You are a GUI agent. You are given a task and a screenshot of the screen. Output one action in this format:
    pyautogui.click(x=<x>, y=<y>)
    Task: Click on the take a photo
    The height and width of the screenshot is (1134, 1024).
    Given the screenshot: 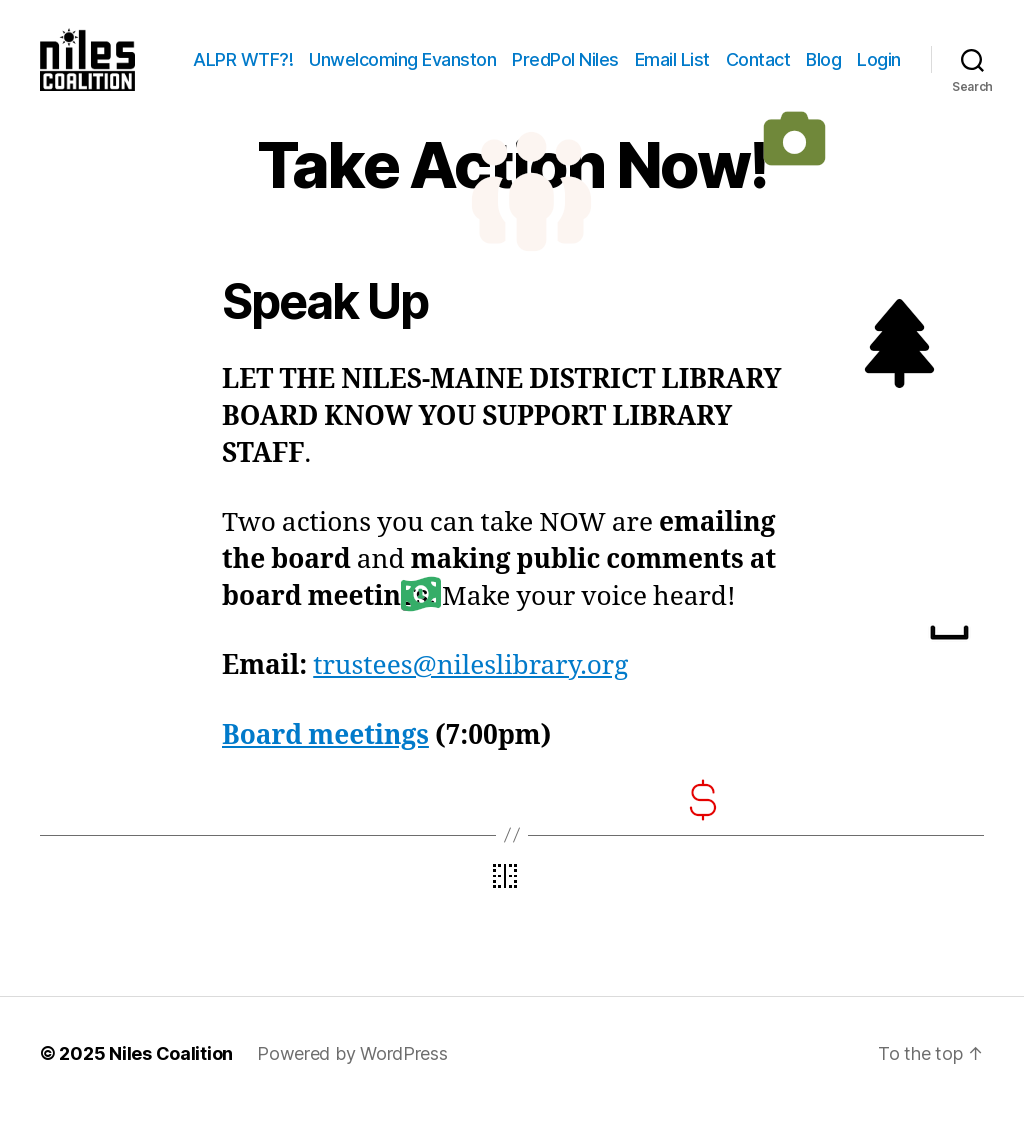 What is the action you would take?
    pyautogui.click(x=794, y=138)
    